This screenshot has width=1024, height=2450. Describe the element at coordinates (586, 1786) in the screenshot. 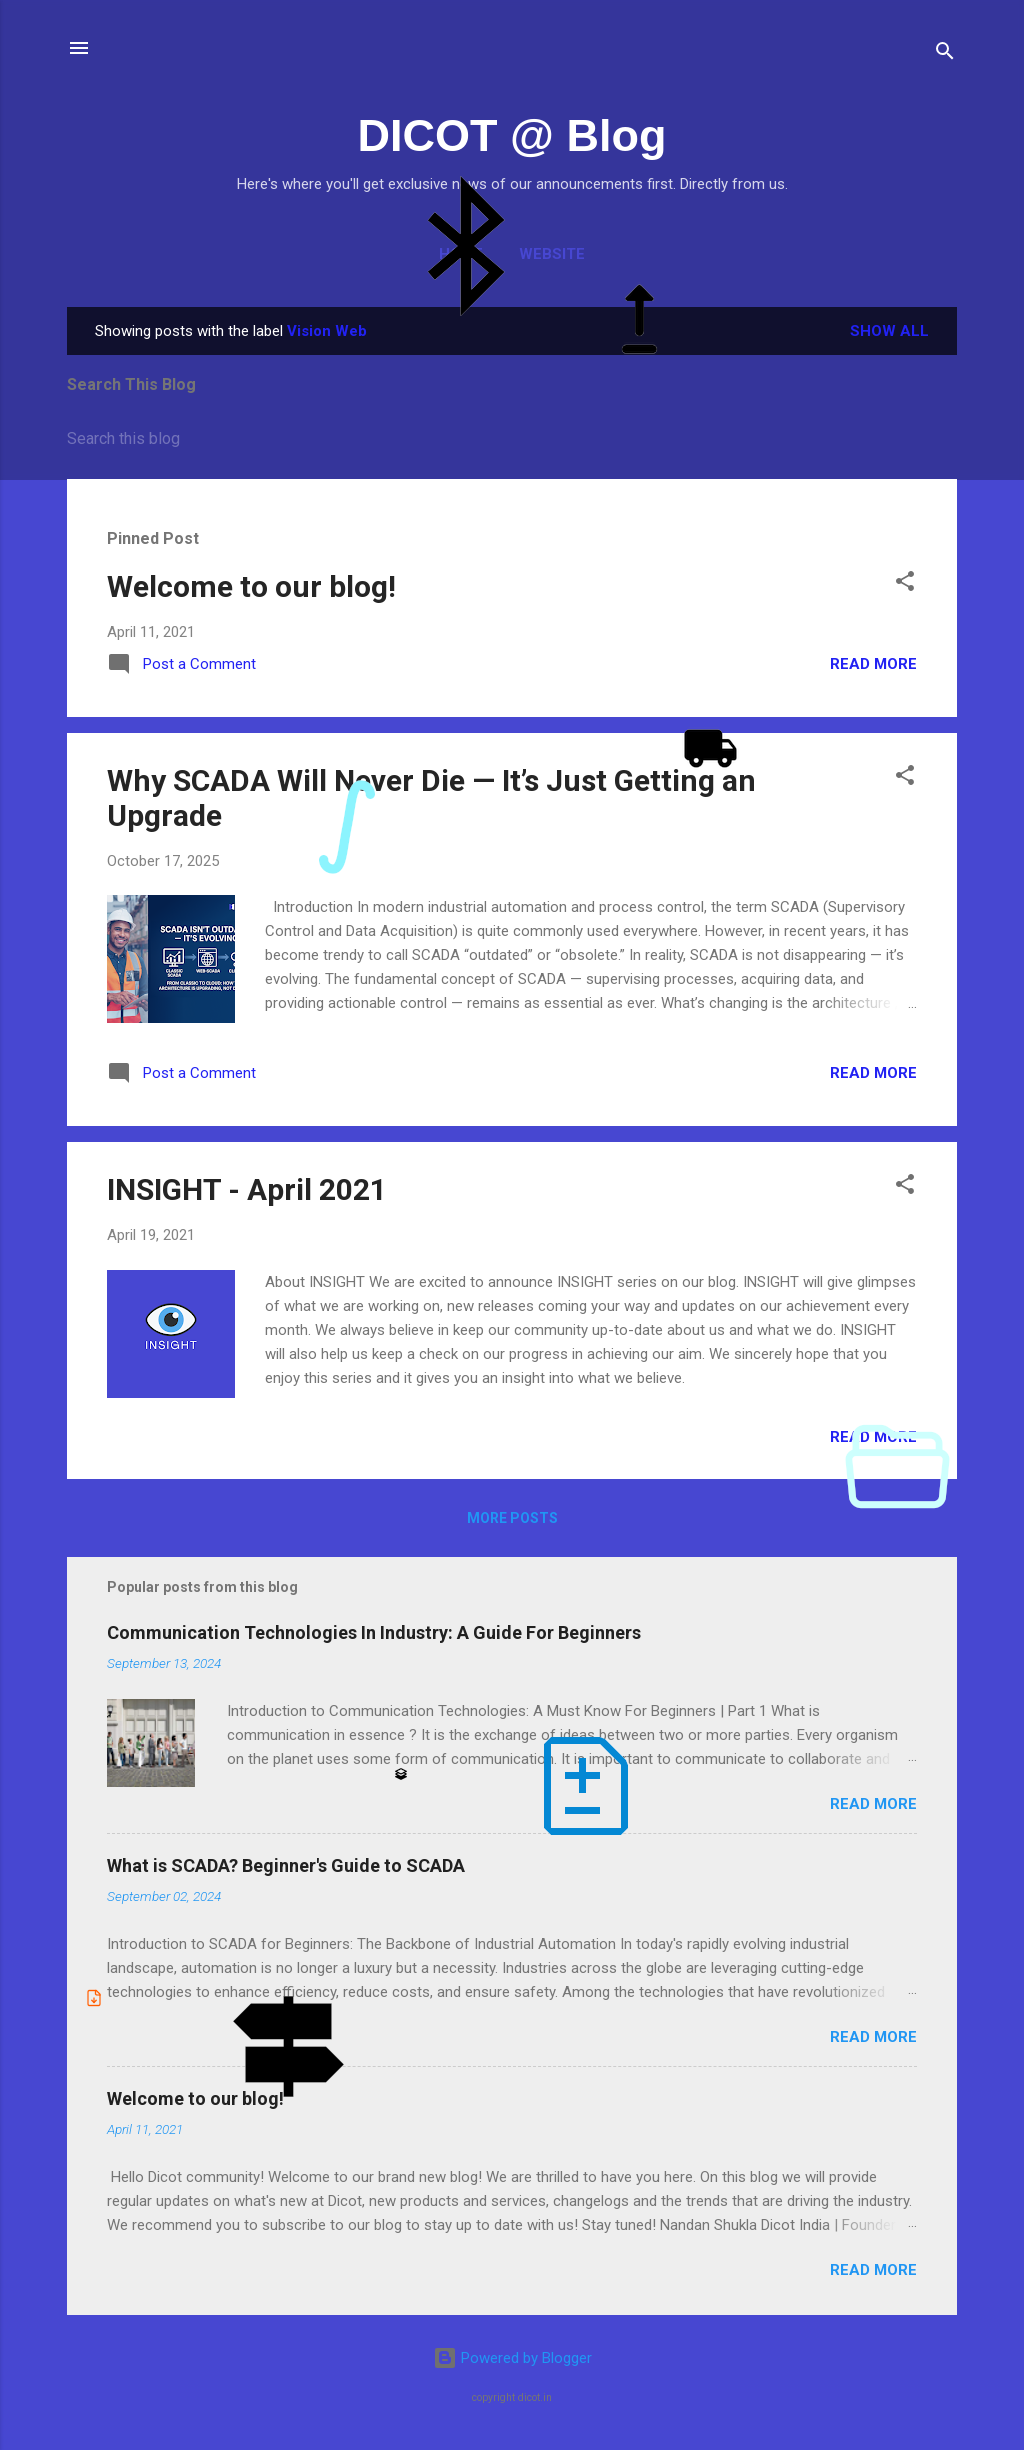

I see `request changes on a code review` at that location.